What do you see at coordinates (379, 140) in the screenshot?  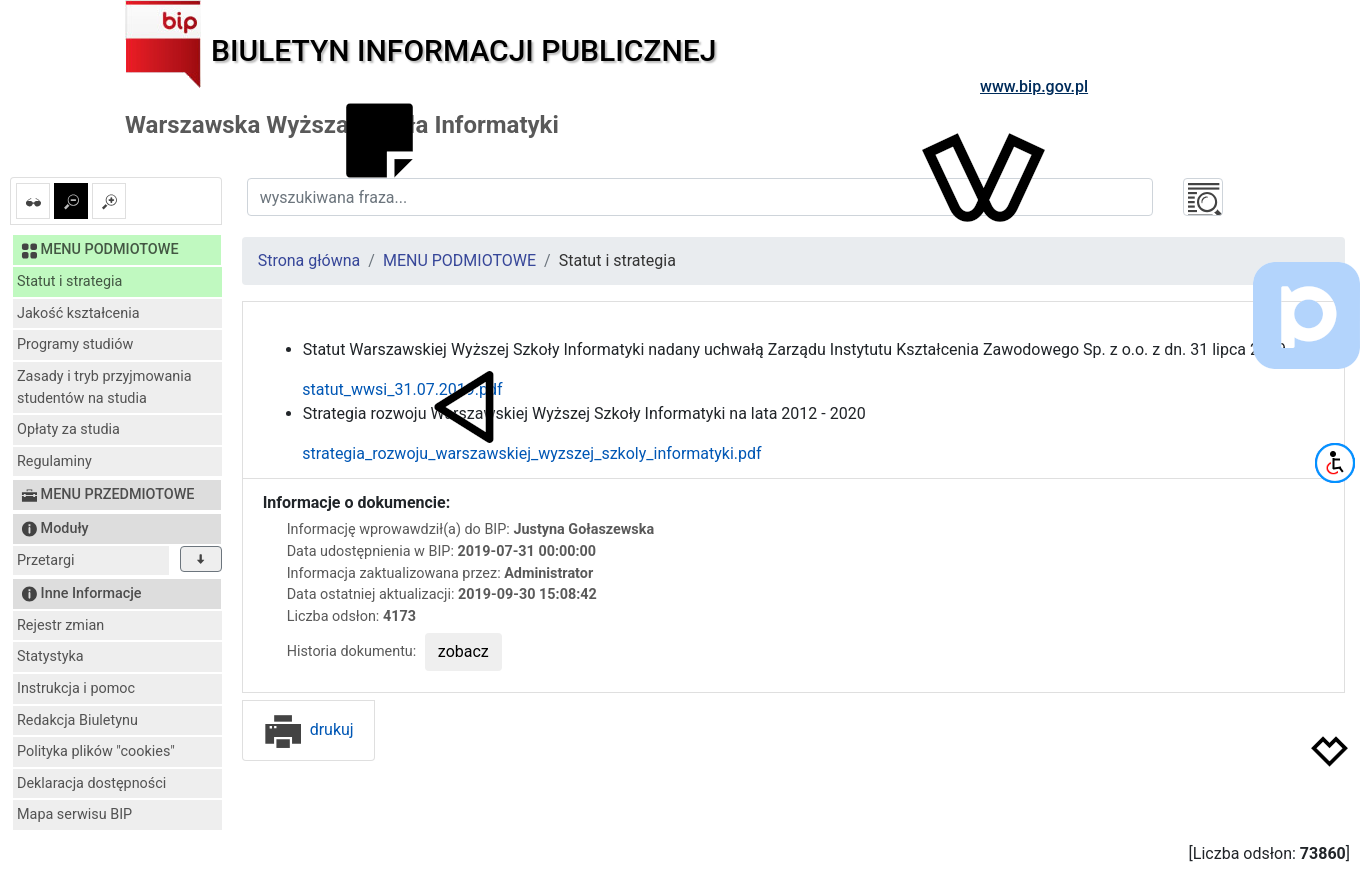 I see `view document or file` at bounding box center [379, 140].